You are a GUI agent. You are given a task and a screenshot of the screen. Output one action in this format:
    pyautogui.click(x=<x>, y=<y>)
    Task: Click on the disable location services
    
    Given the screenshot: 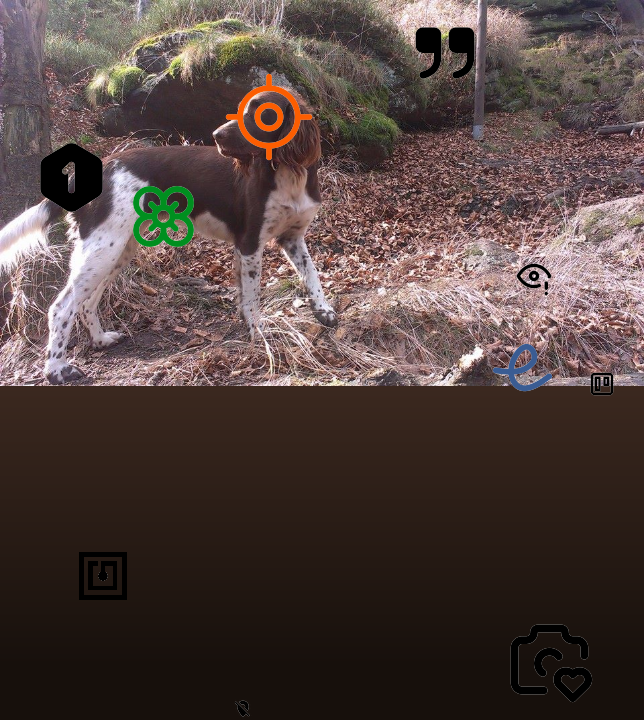 What is the action you would take?
    pyautogui.click(x=243, y=709)
    